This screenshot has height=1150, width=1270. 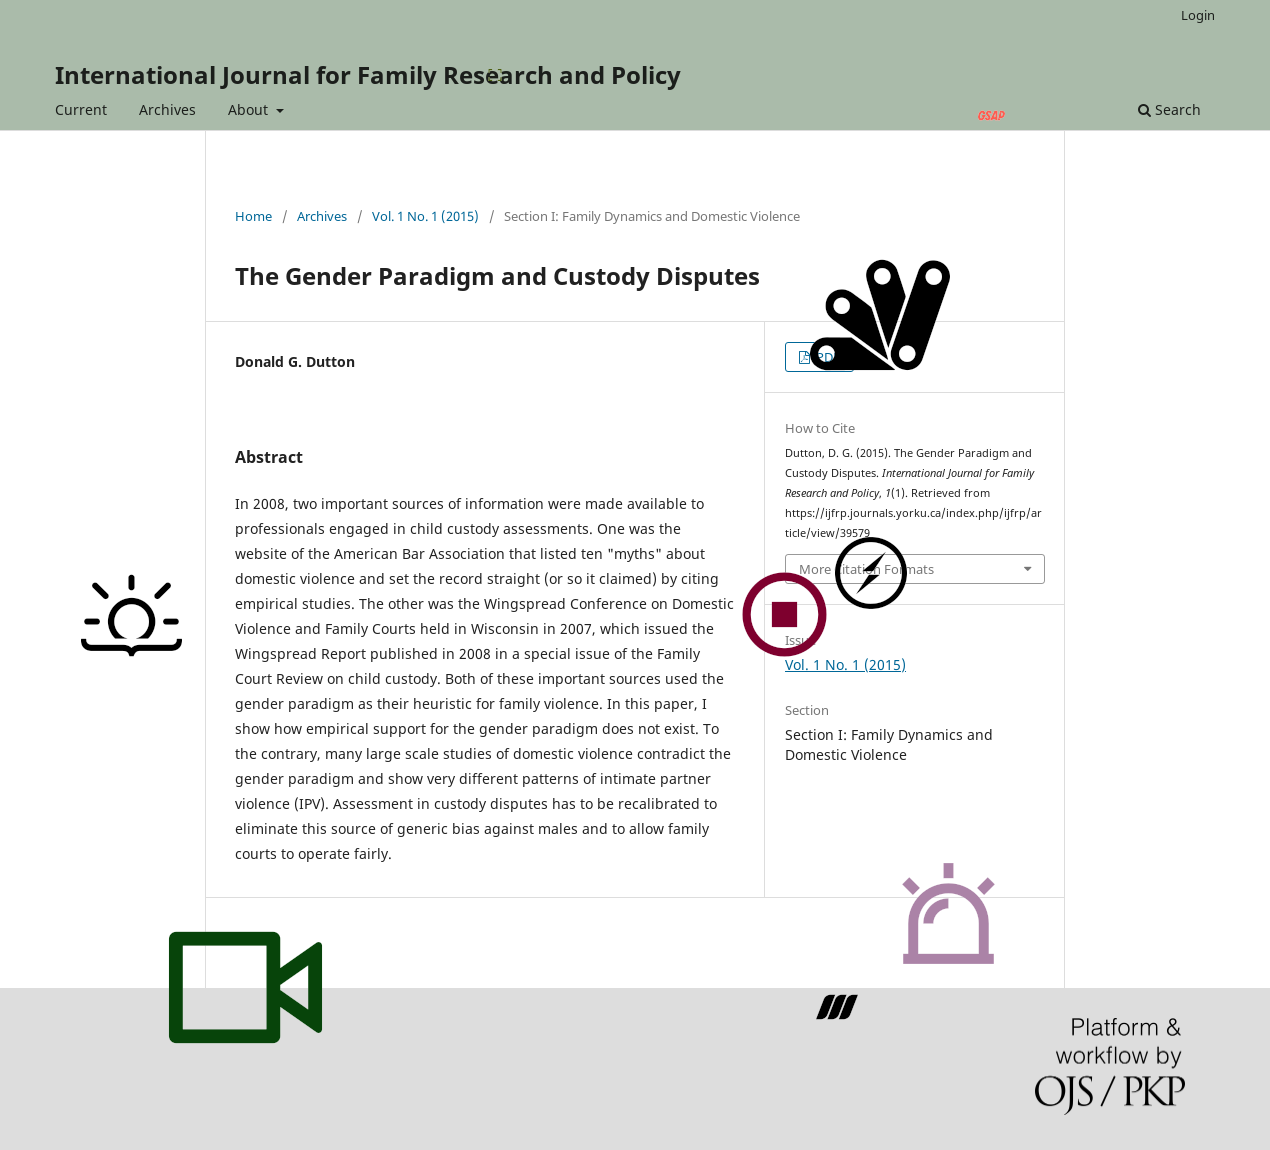 What do you see at coordinates (880, 315) in the screenshot?
I see `Google Apps Script logo` at bounding box center [880, 315].